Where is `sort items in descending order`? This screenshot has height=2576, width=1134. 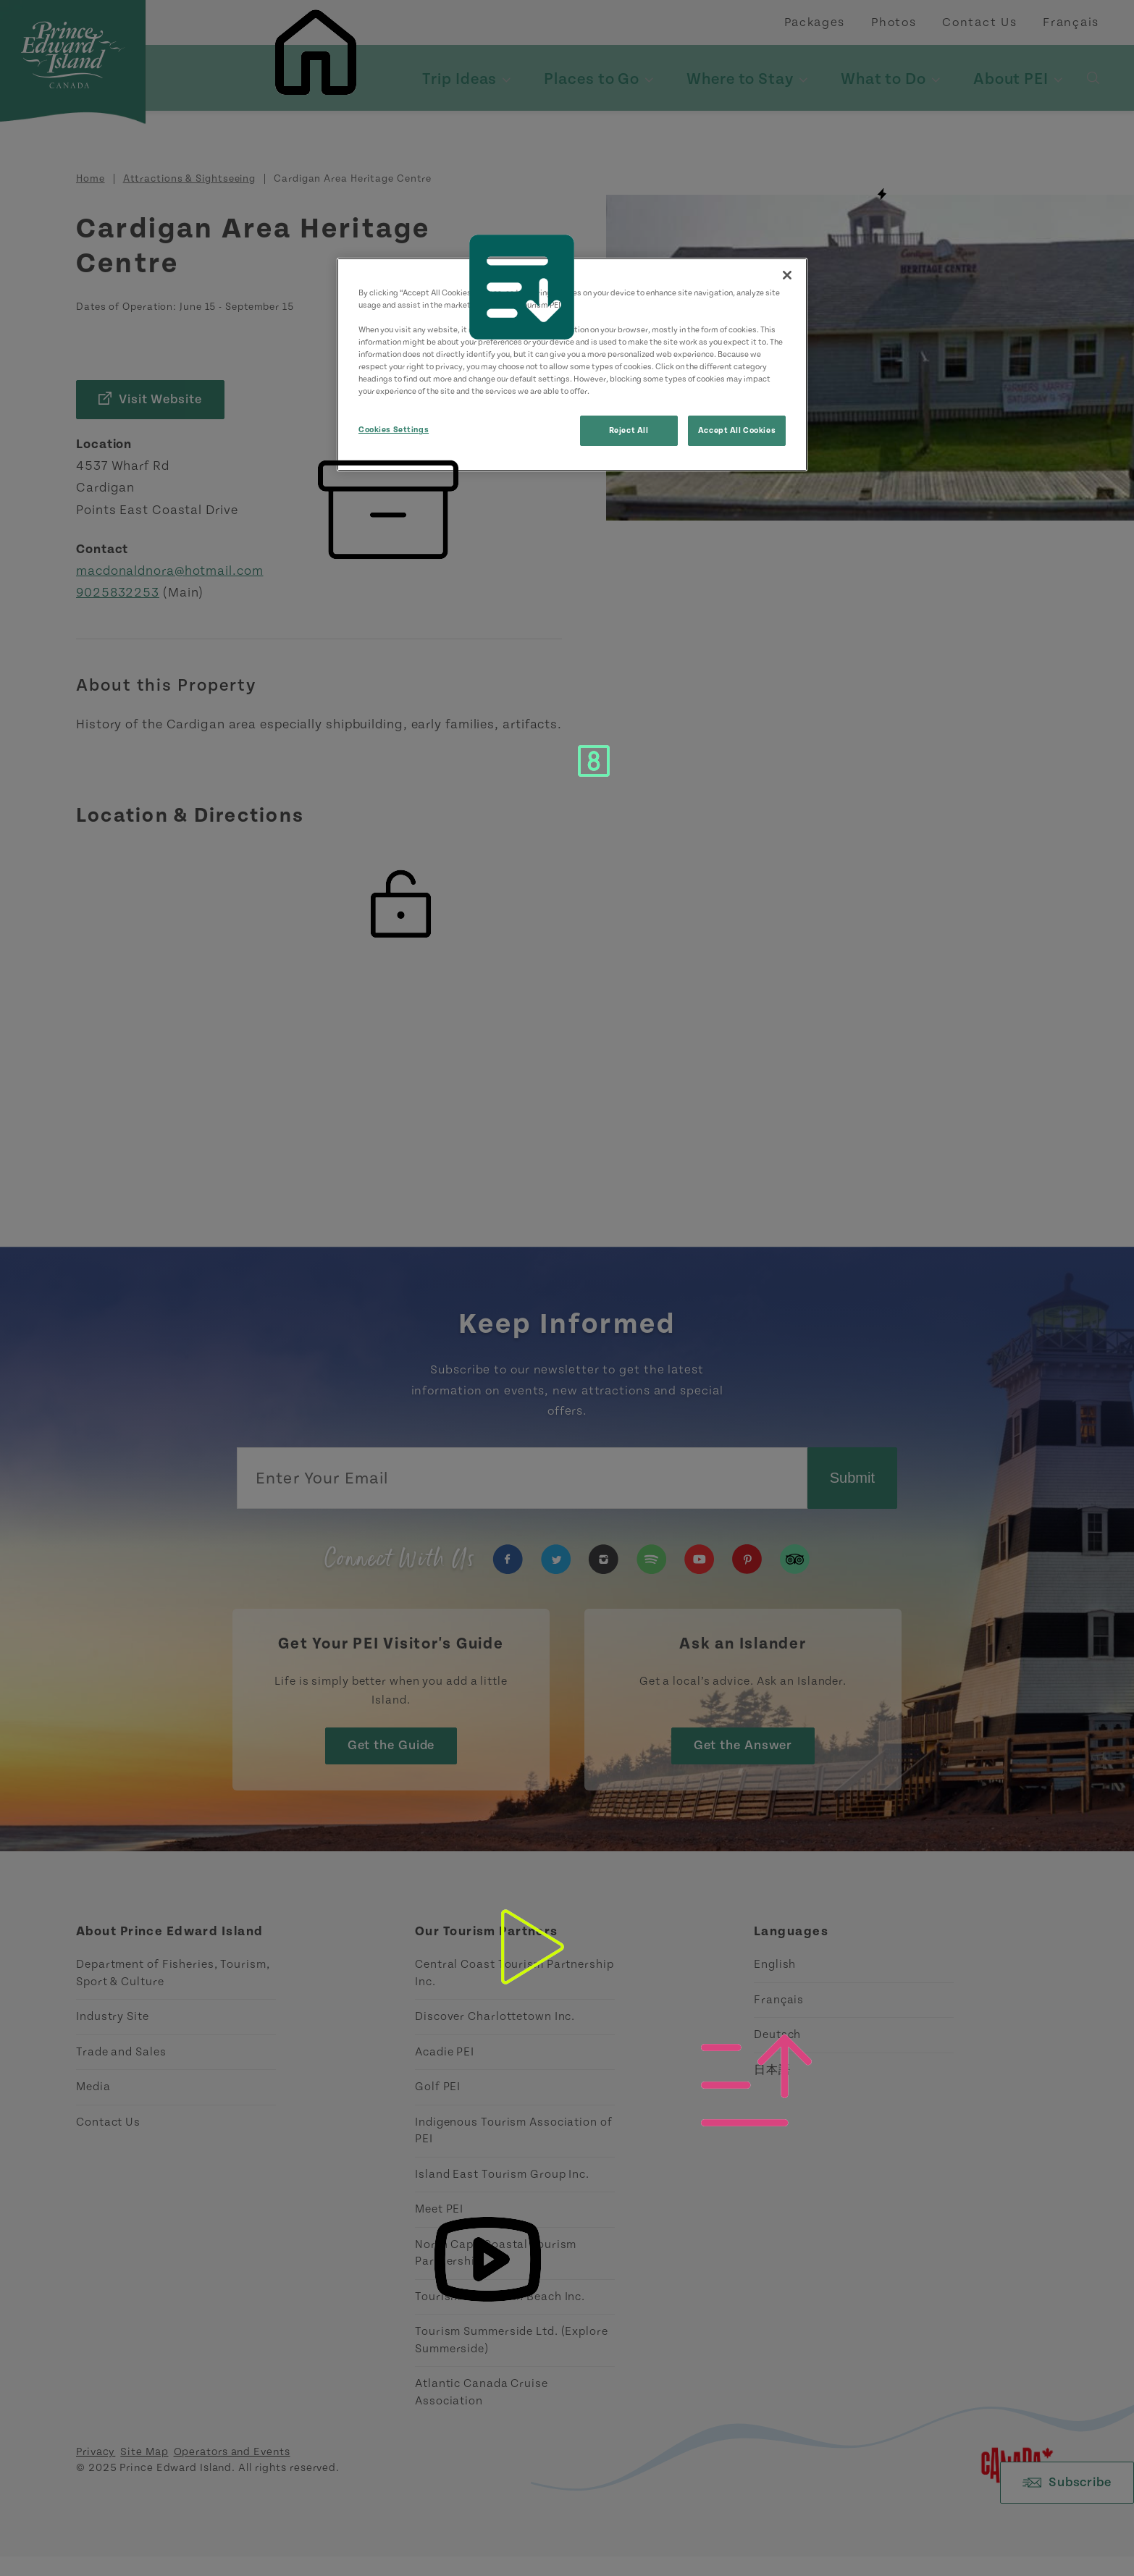
sort items in descending order is located at coordinates (752, 2085).